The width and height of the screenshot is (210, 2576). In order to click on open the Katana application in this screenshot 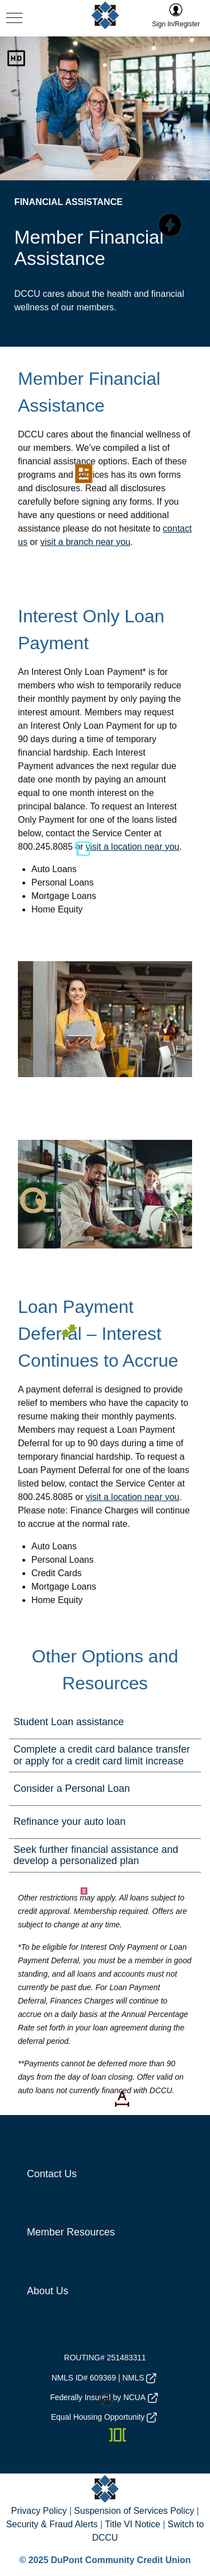, I will do `click(106, 2400)`.